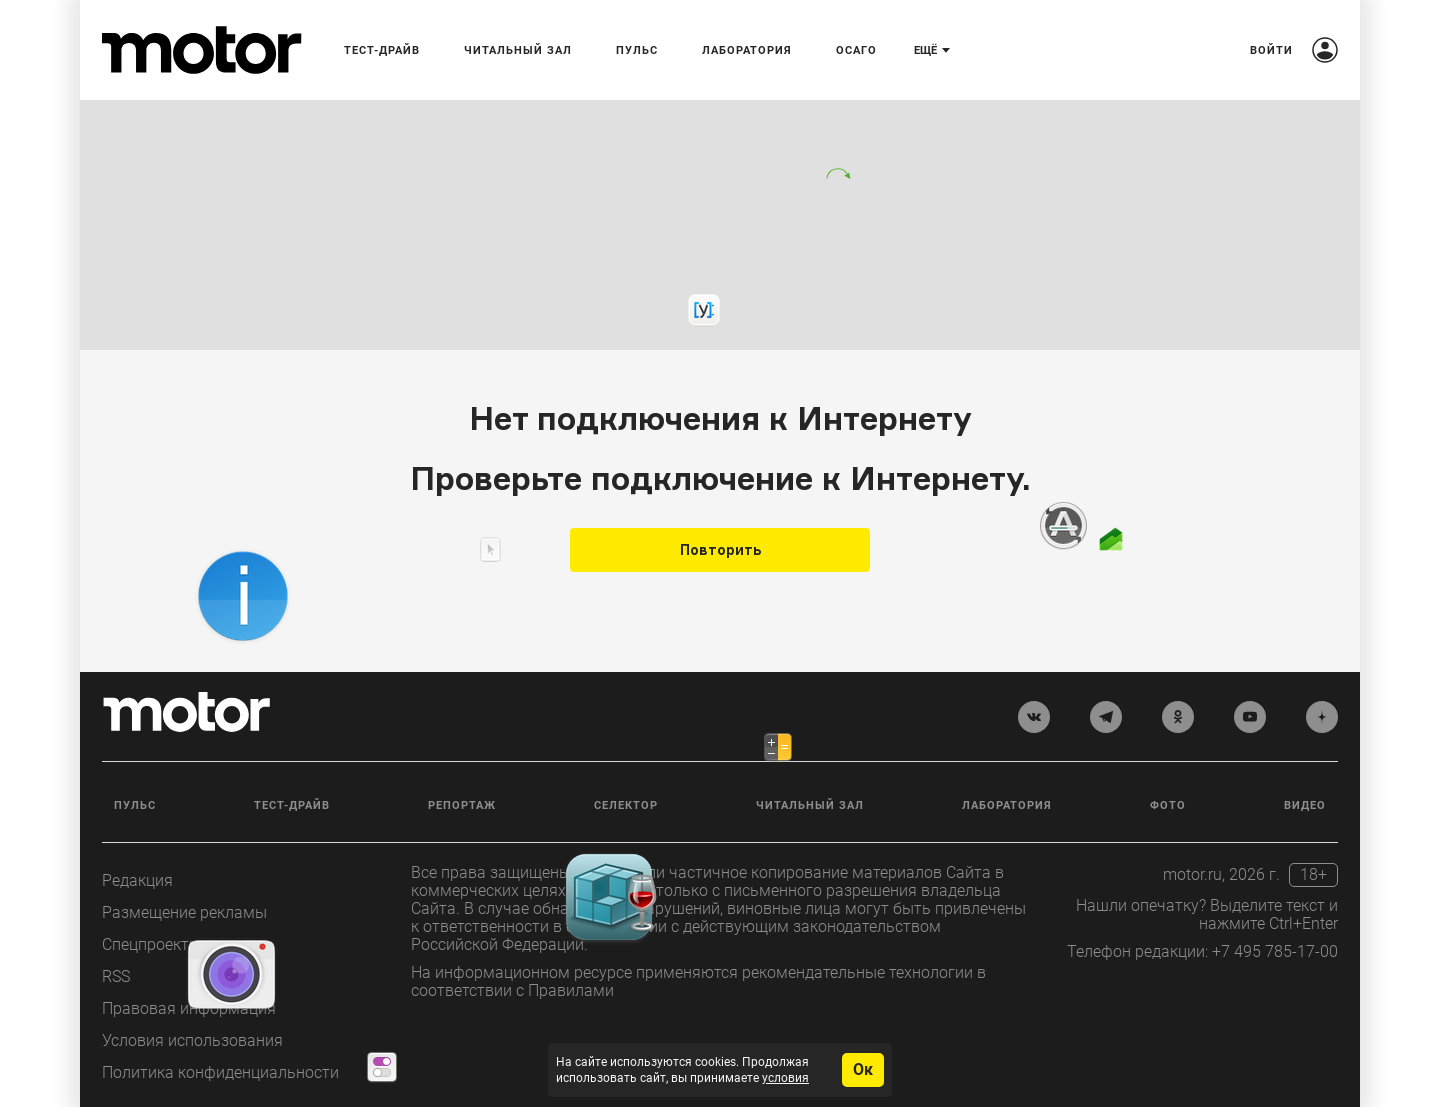 This screenshot has width=1440, height=1107. Describe the element at coordinates (1111, 539) in the screenshot. I see `open the finance app` at that location.